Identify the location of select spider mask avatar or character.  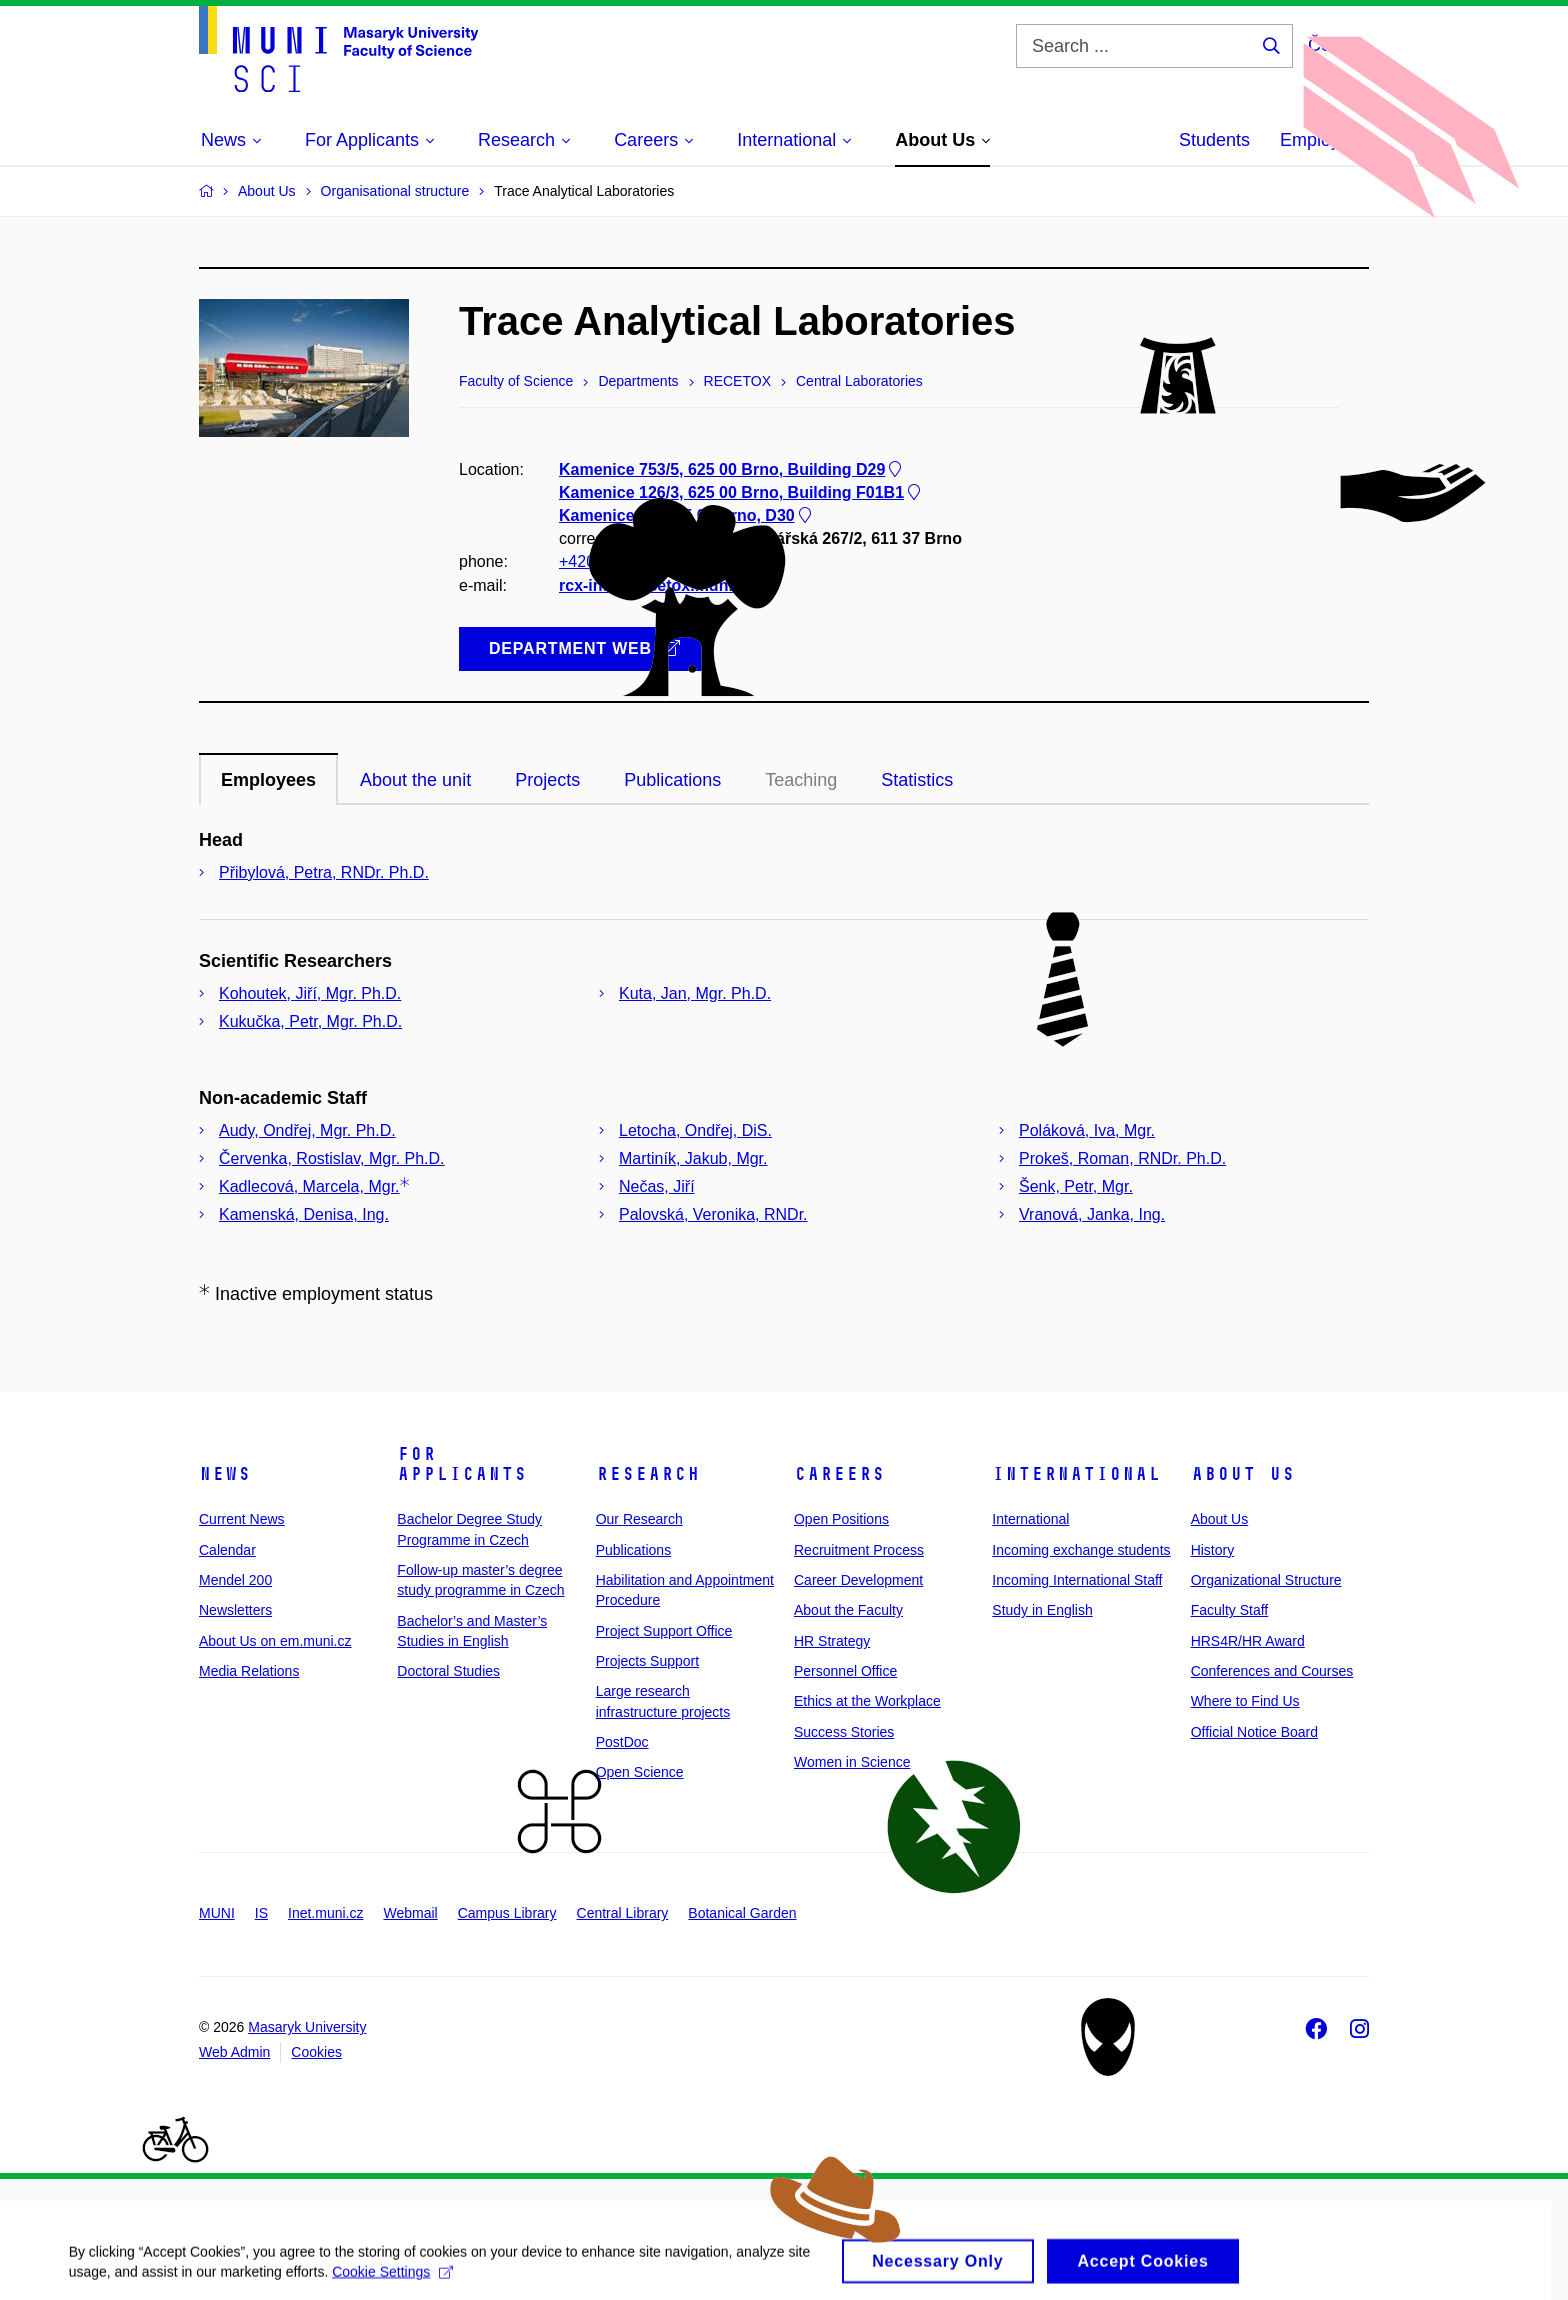
(1108, 2037).